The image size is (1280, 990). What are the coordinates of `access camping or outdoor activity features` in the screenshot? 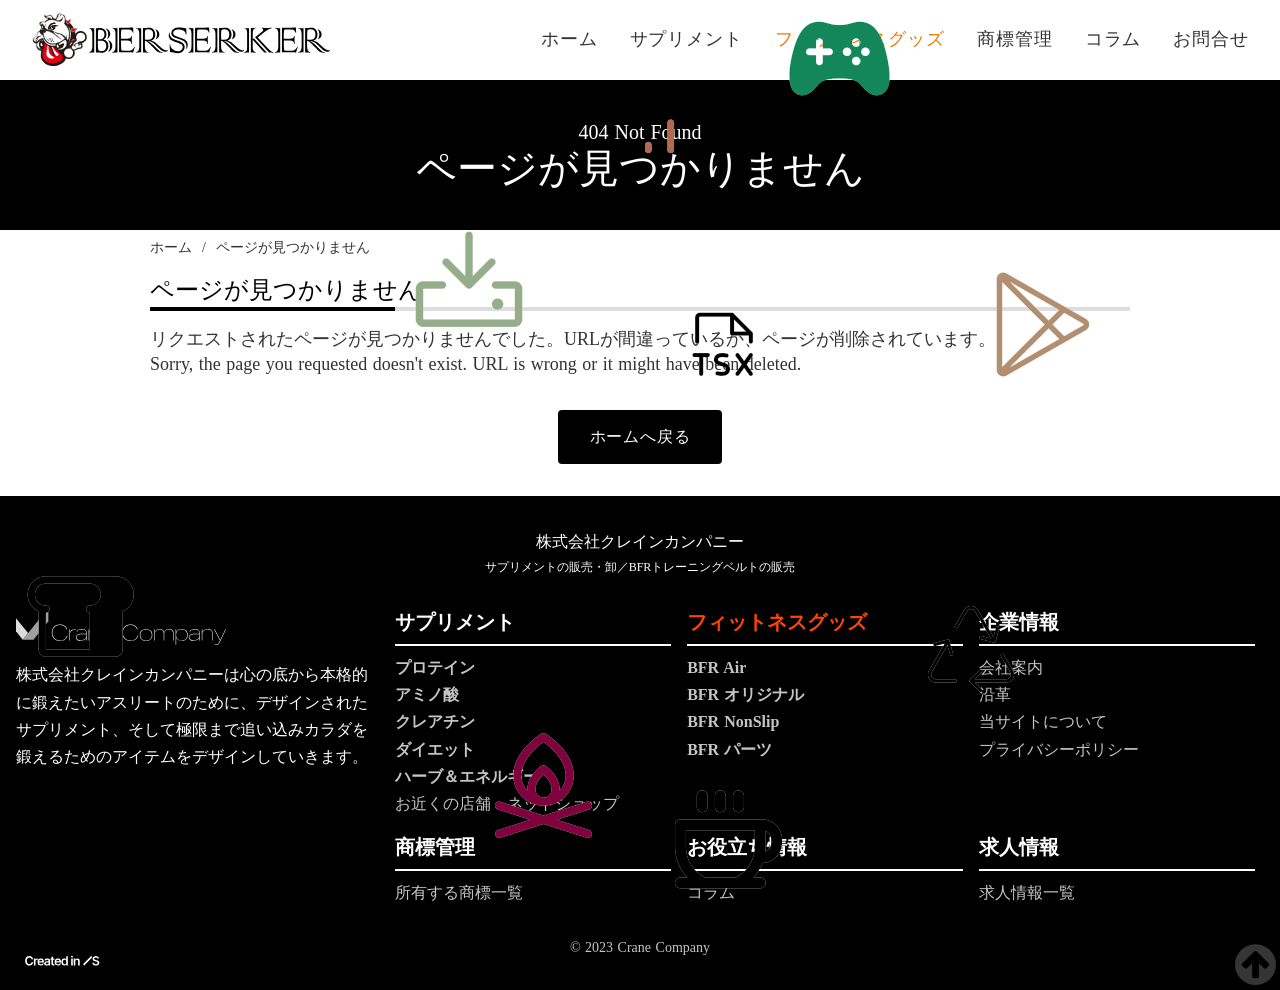 It's located at (543, 785).